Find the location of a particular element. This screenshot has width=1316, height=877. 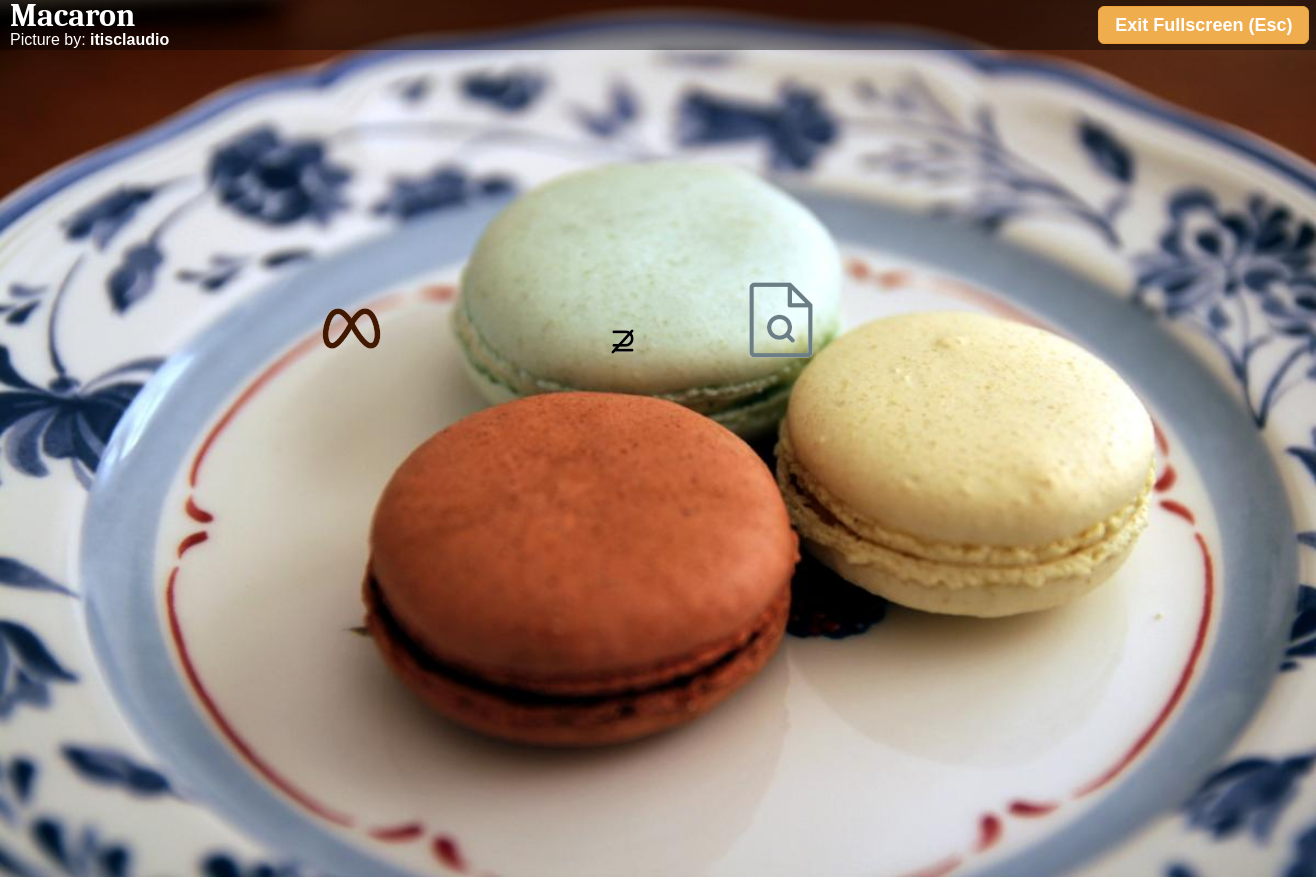

search within a document is located at coordinates (781, 320).